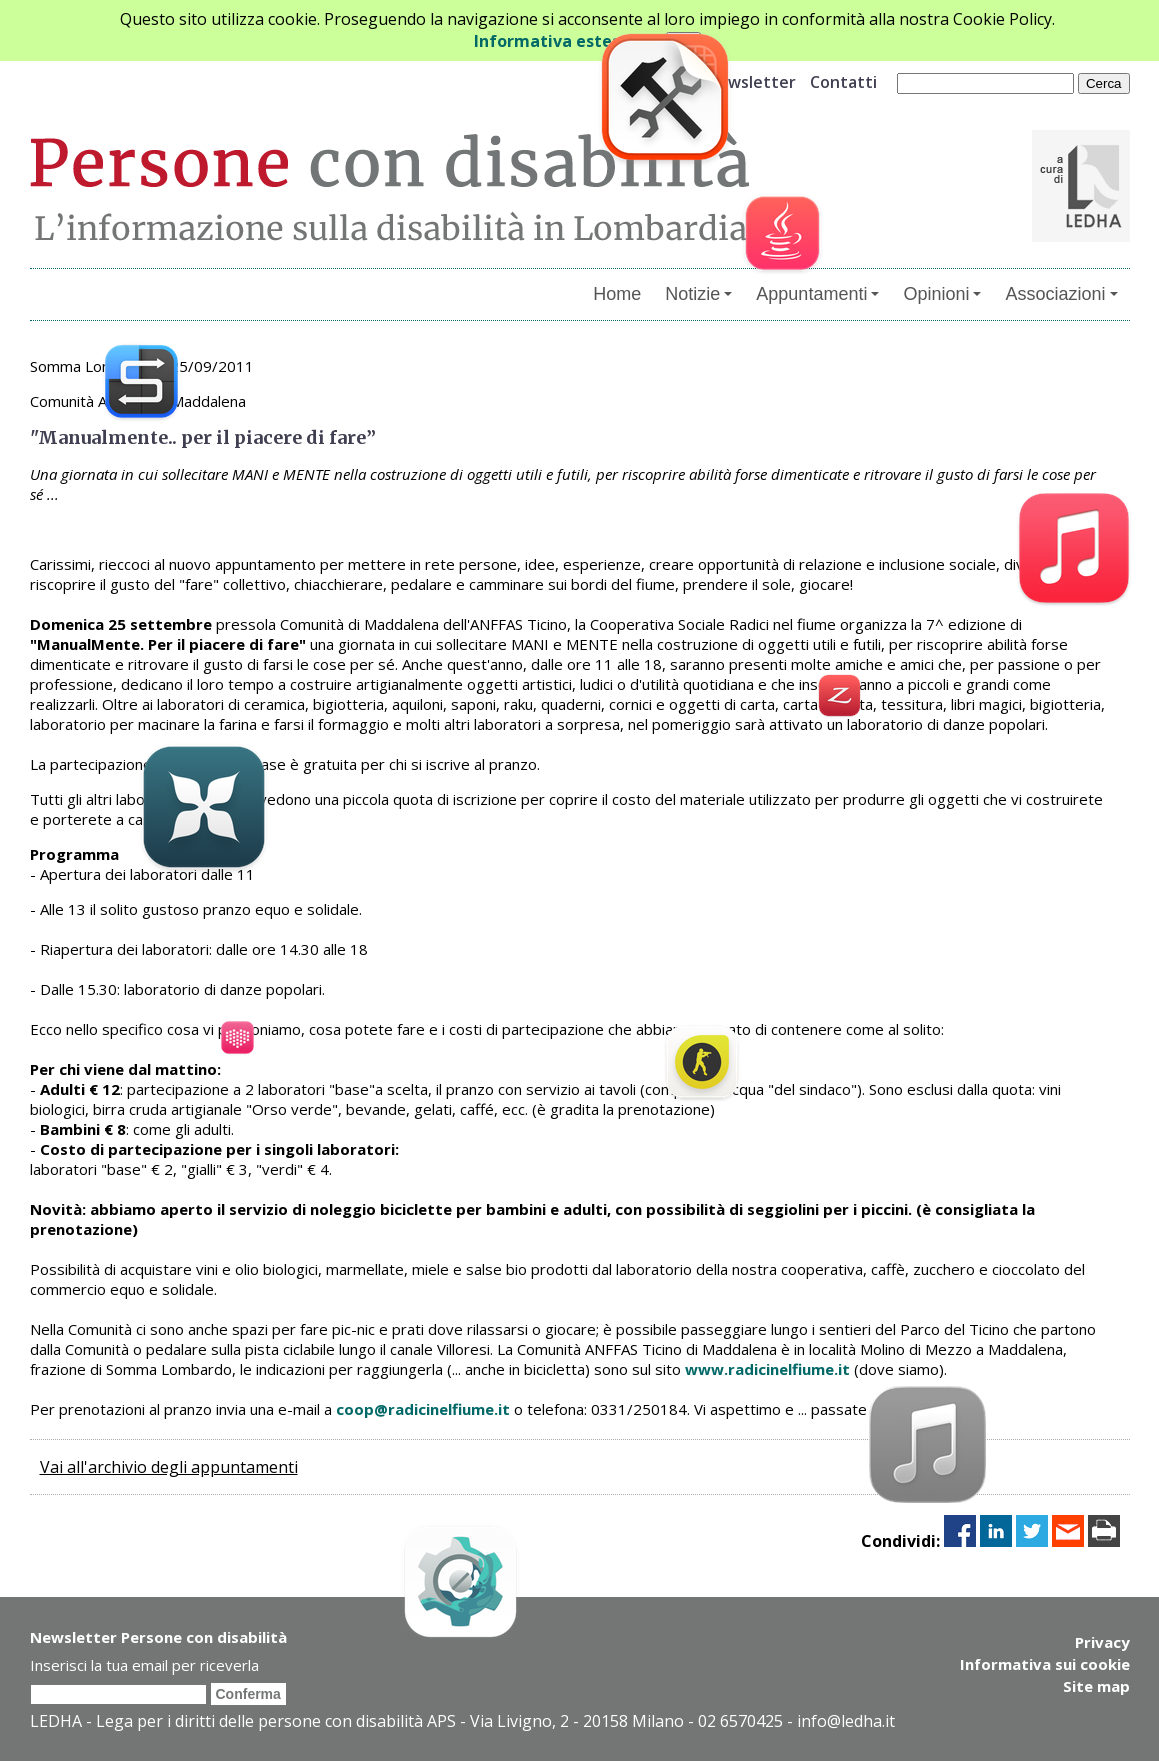  I want to click on open pdf mix tool app, so click(665, 97).